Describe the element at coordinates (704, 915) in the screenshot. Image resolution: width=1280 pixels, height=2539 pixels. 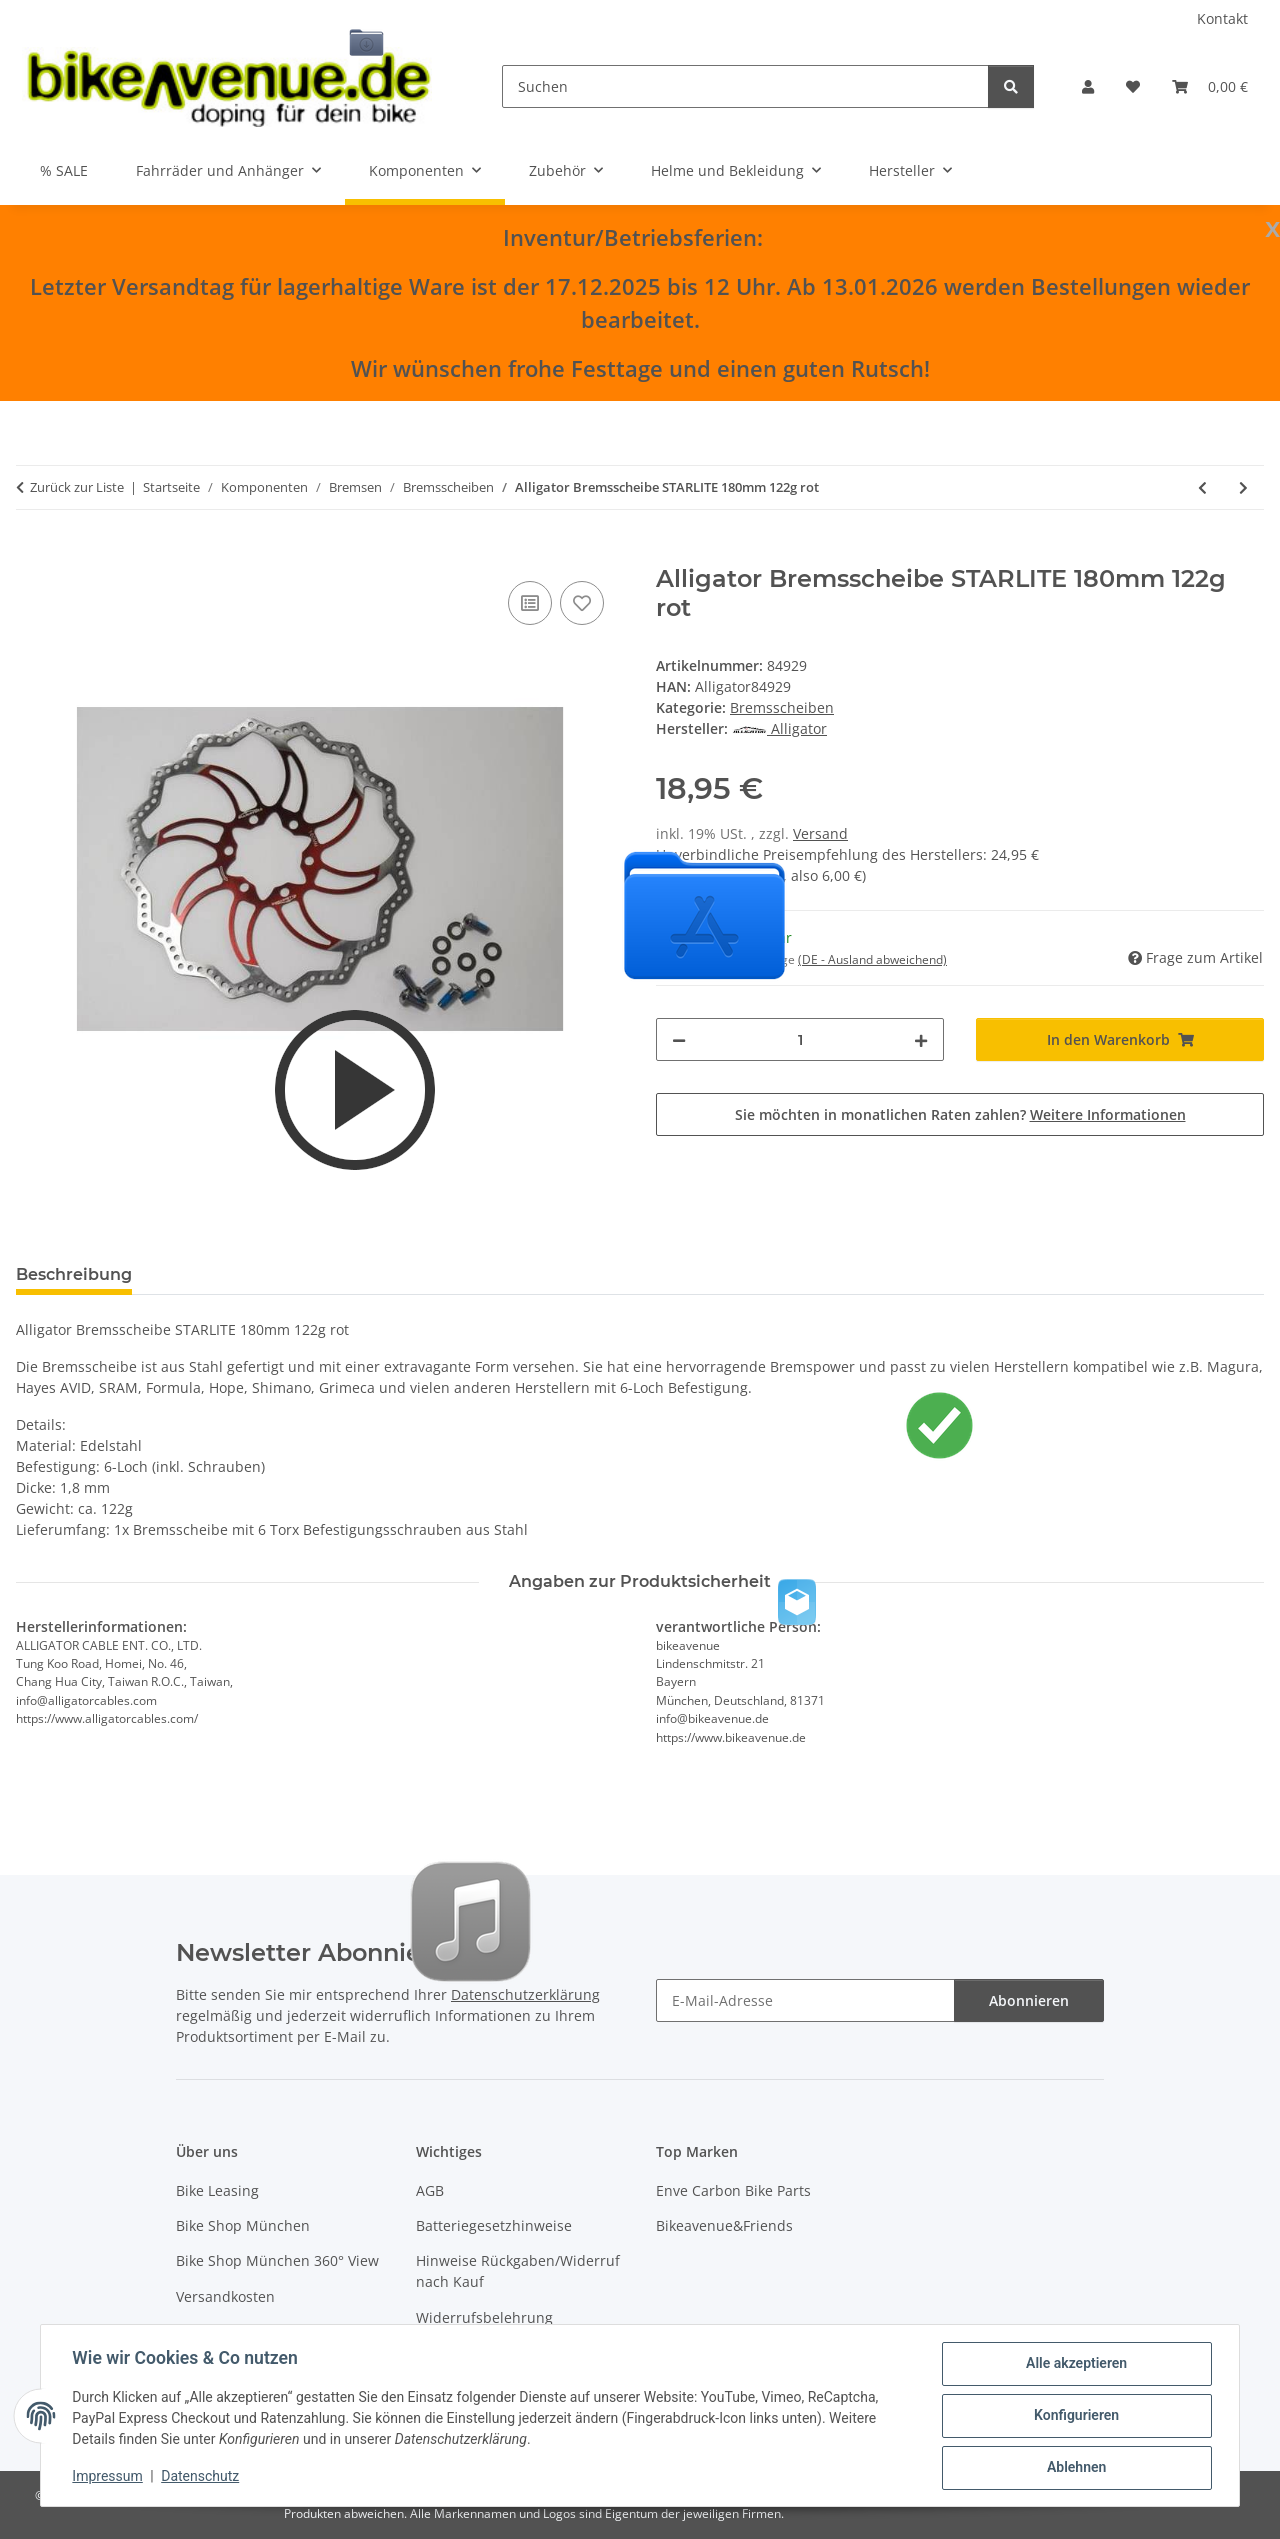
I see `open templates folder` at that location.